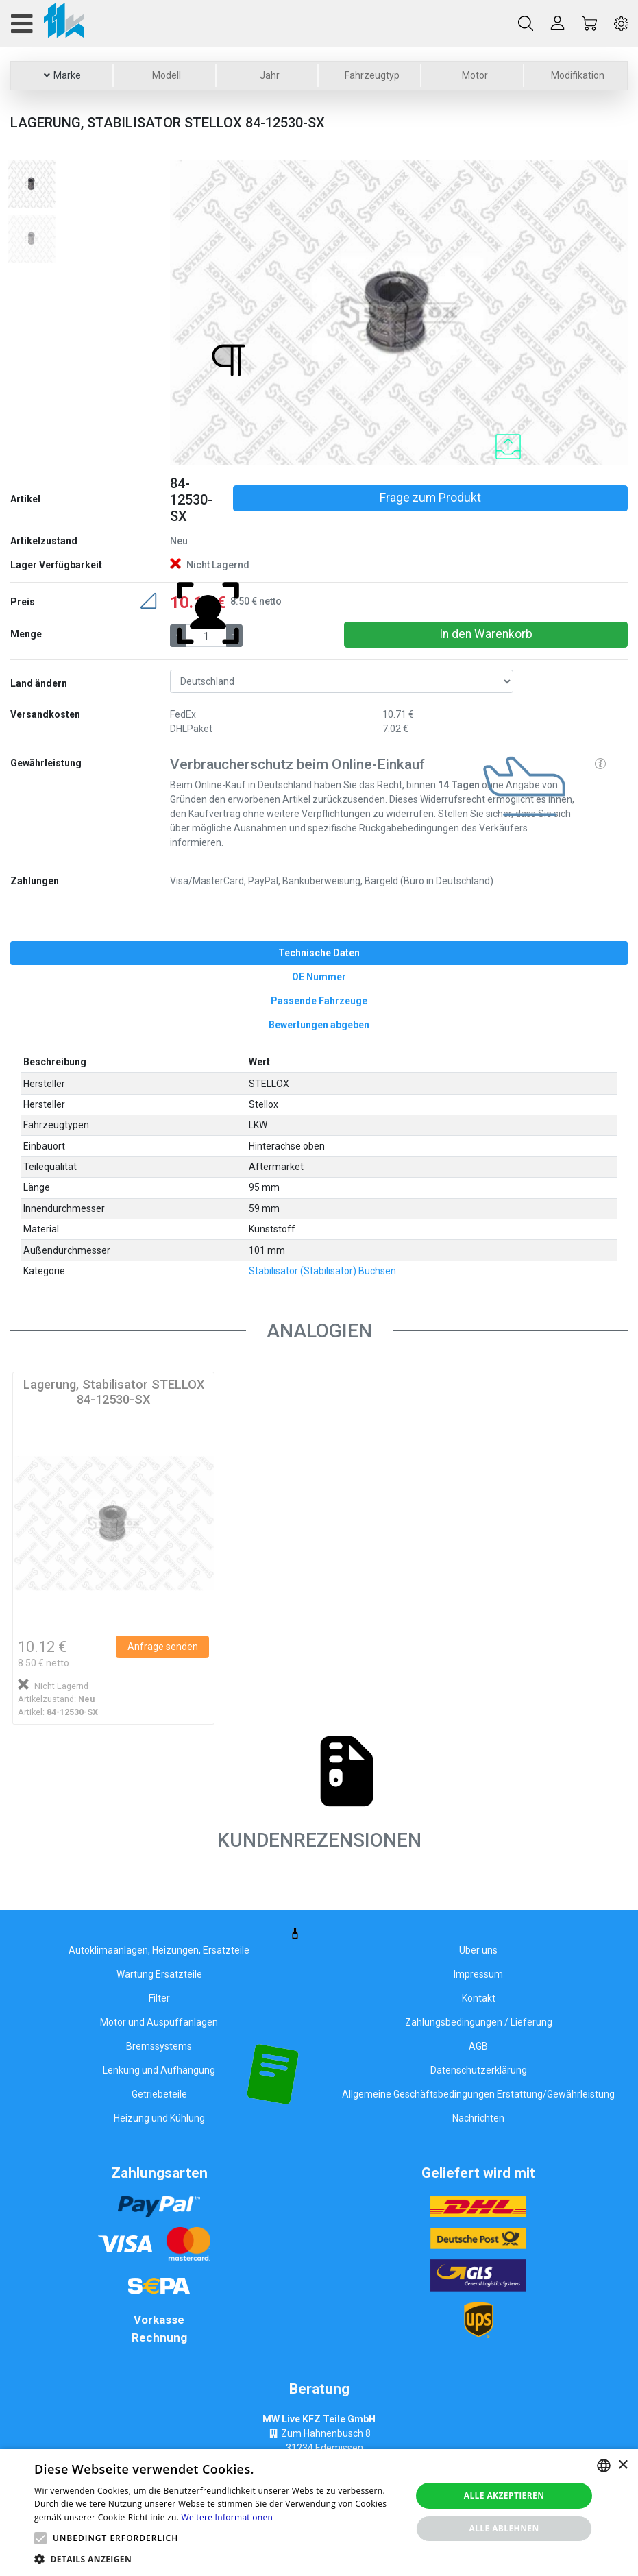 This screenshot has width=638, height=2576. What do you see at coordinates (149, 601) in the screenshot?
I see `indicates no cellular signal available` at bounding box center [149, 601].